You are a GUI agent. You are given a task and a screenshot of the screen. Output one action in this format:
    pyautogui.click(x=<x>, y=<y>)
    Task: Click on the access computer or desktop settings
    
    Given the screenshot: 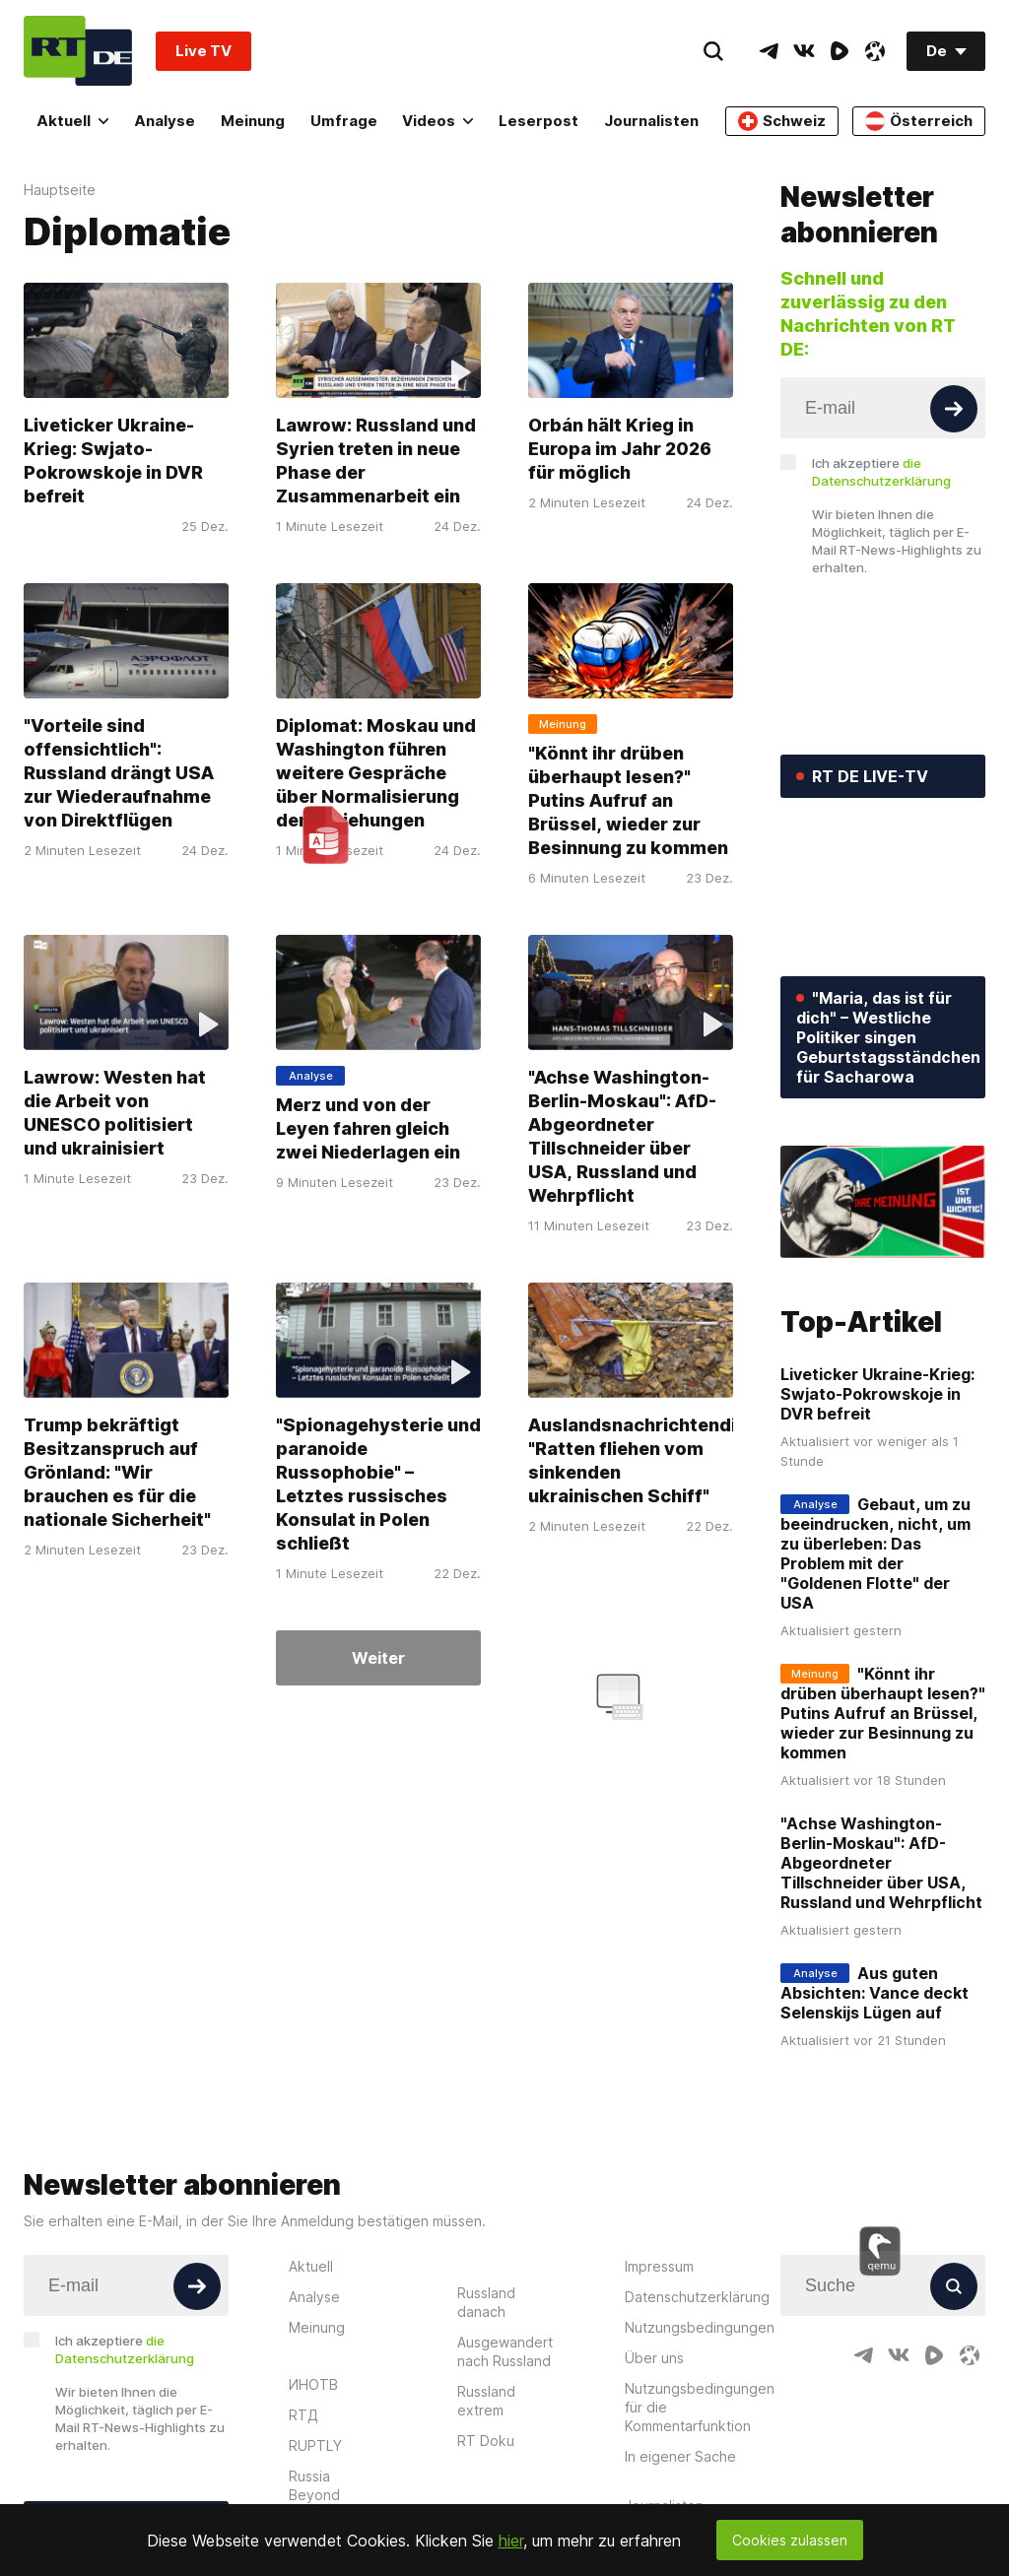 What is the action you would take?
    pyautogui.click(x=620, y=1696)
    